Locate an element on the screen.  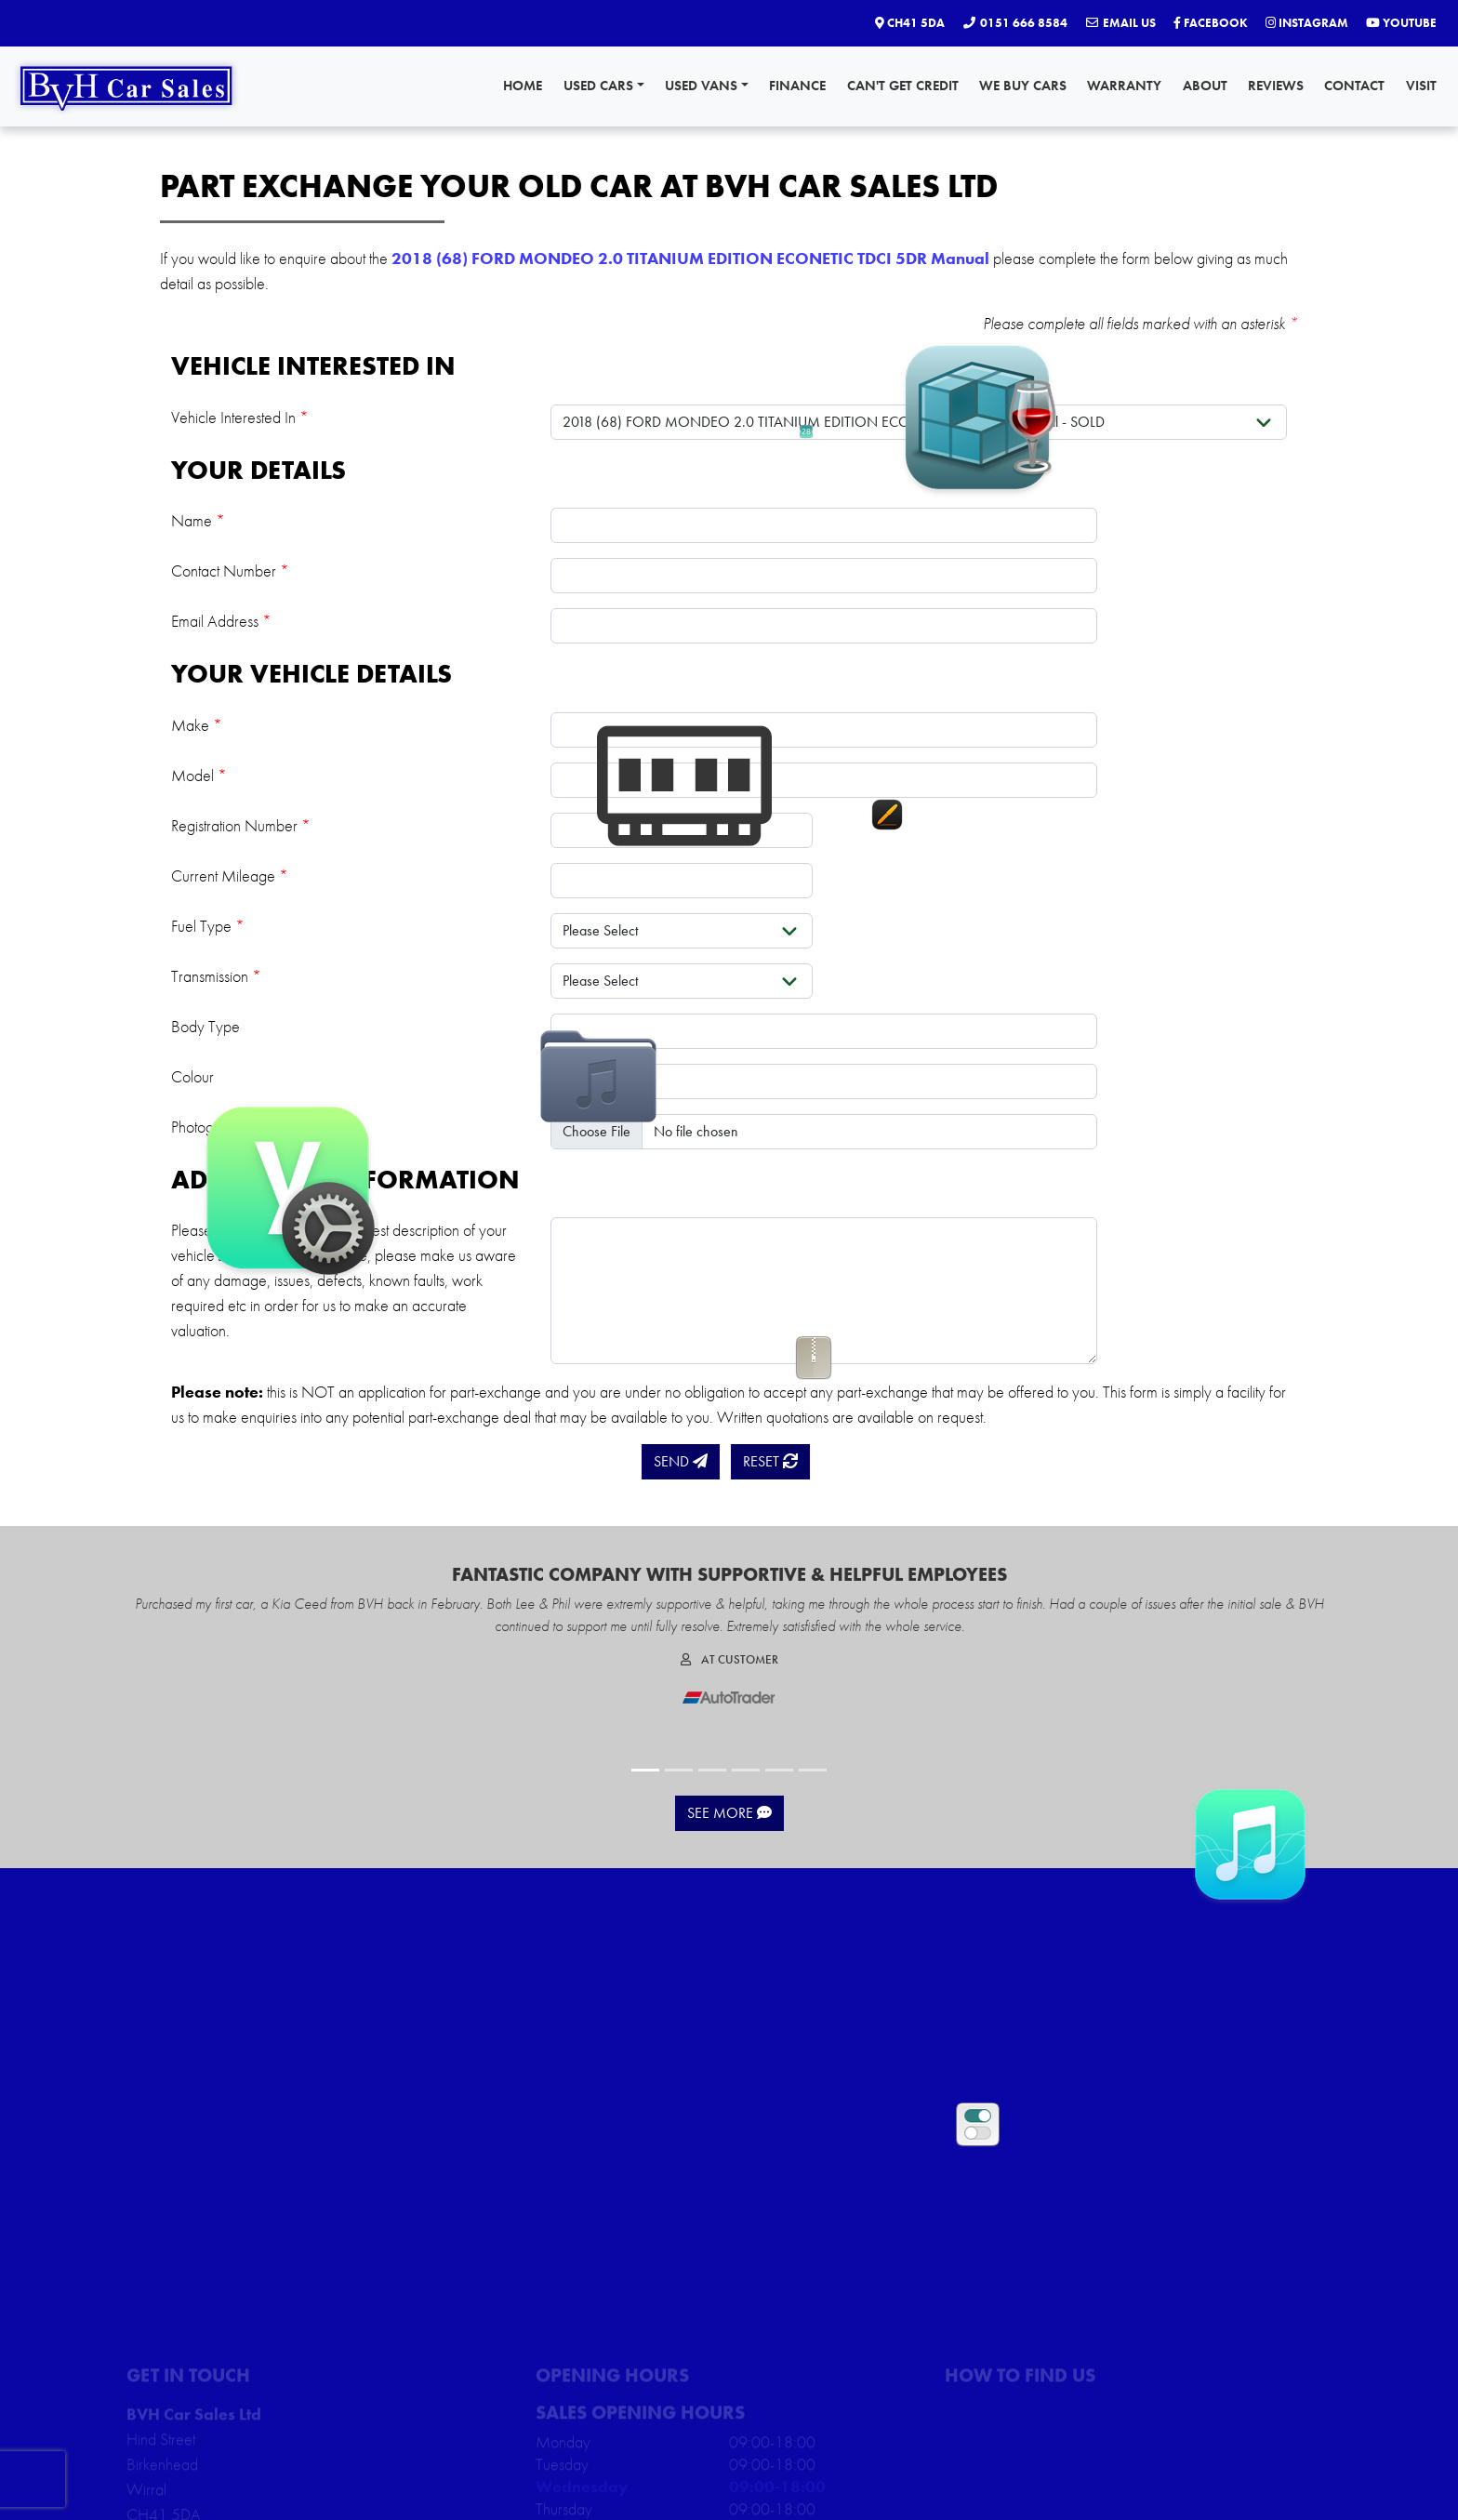
open yubikey personalization settings is located at coordinates (287, 1187).